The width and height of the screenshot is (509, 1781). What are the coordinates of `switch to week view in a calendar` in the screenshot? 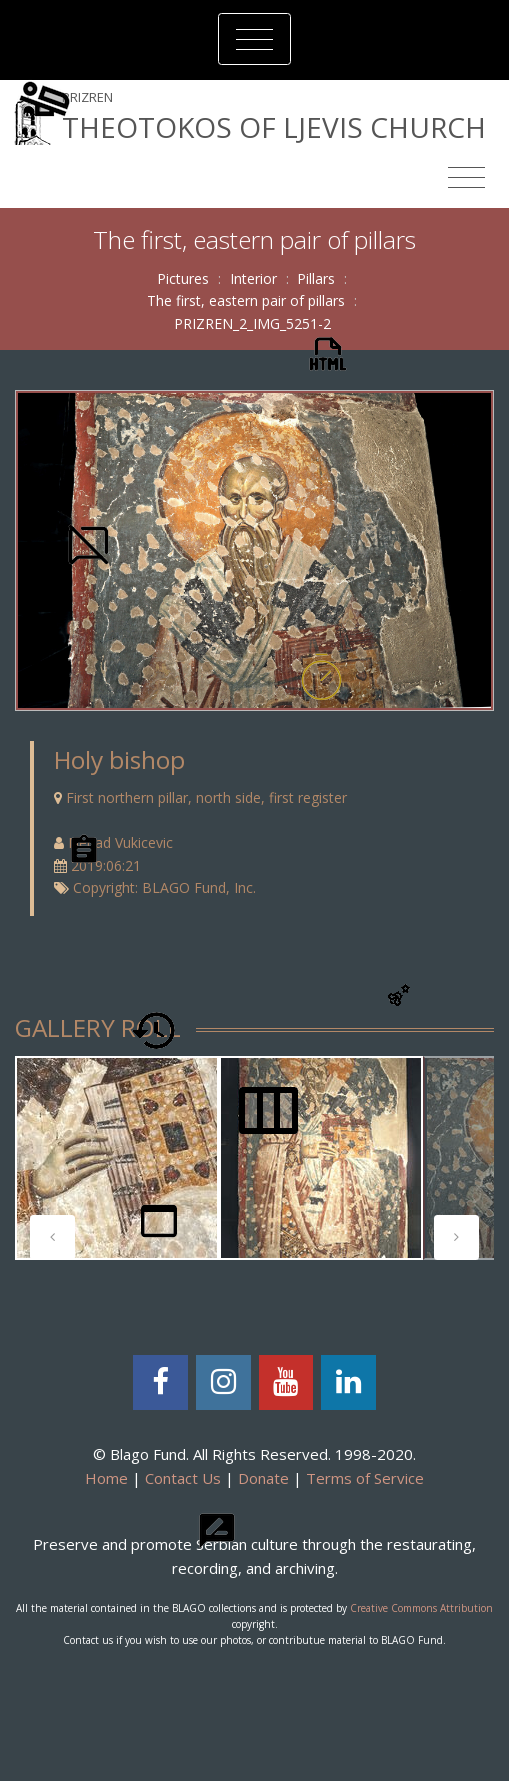 It's located at (268, 1110).